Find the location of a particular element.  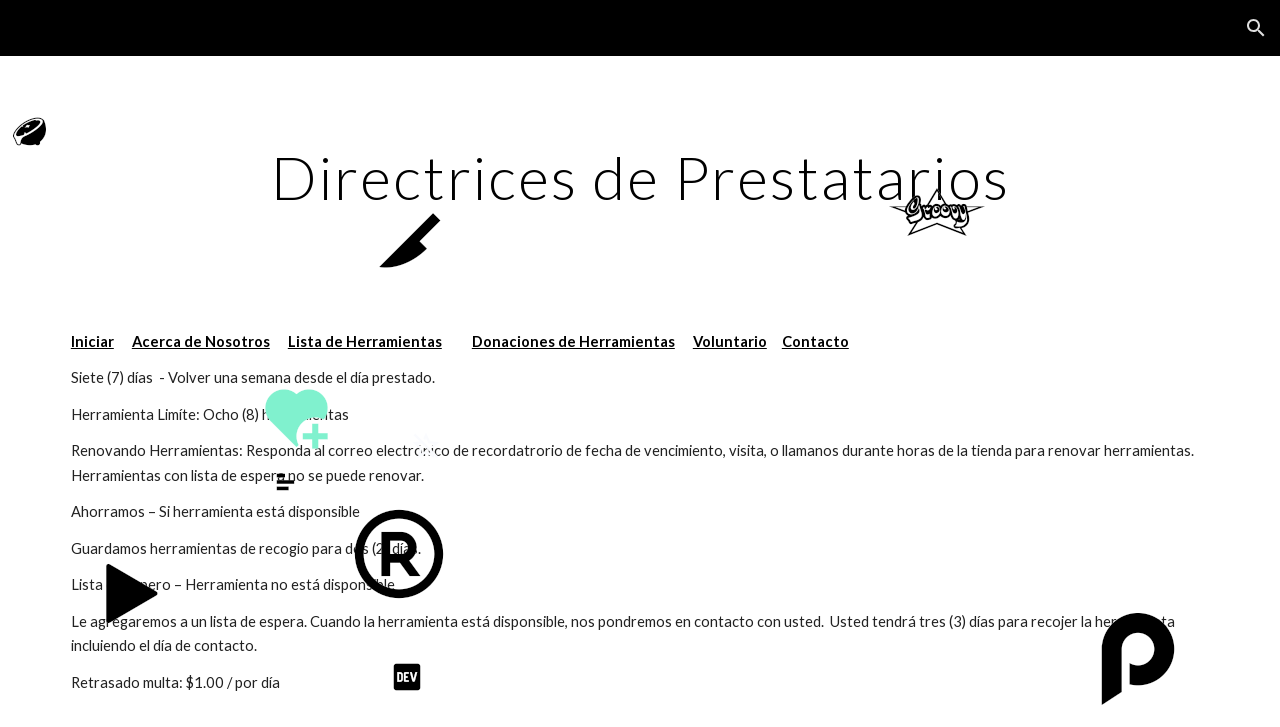

dev.to community platform logo is located at coordinates (407, 677).